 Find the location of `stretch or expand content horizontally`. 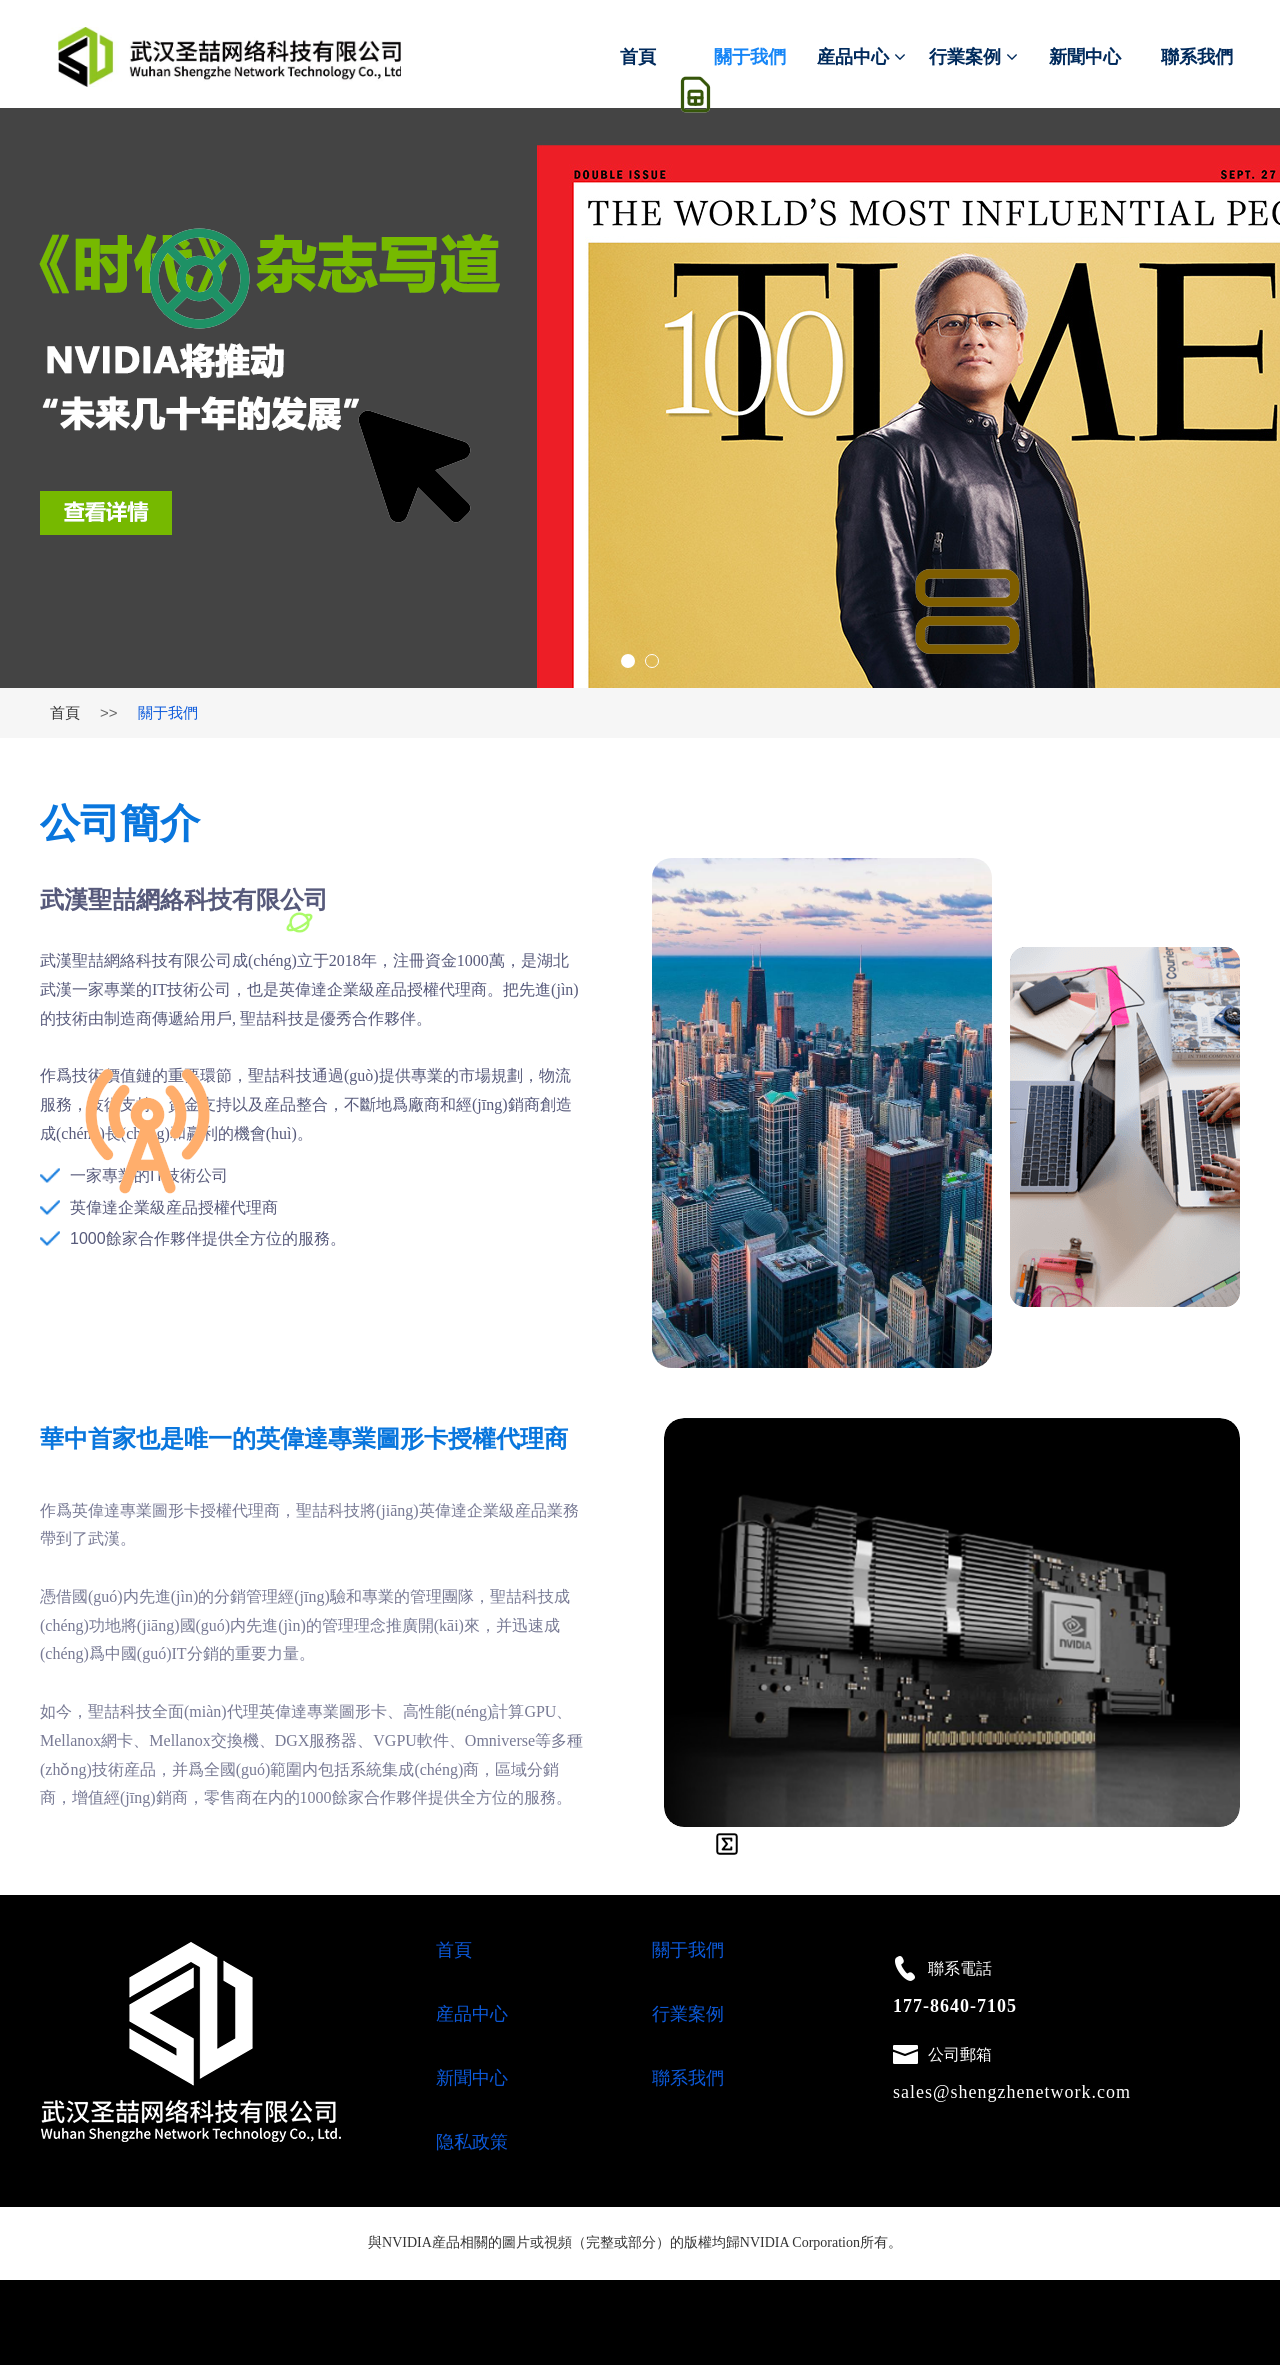

stretch or expand content horizontally is located at coordinates (967, 611).